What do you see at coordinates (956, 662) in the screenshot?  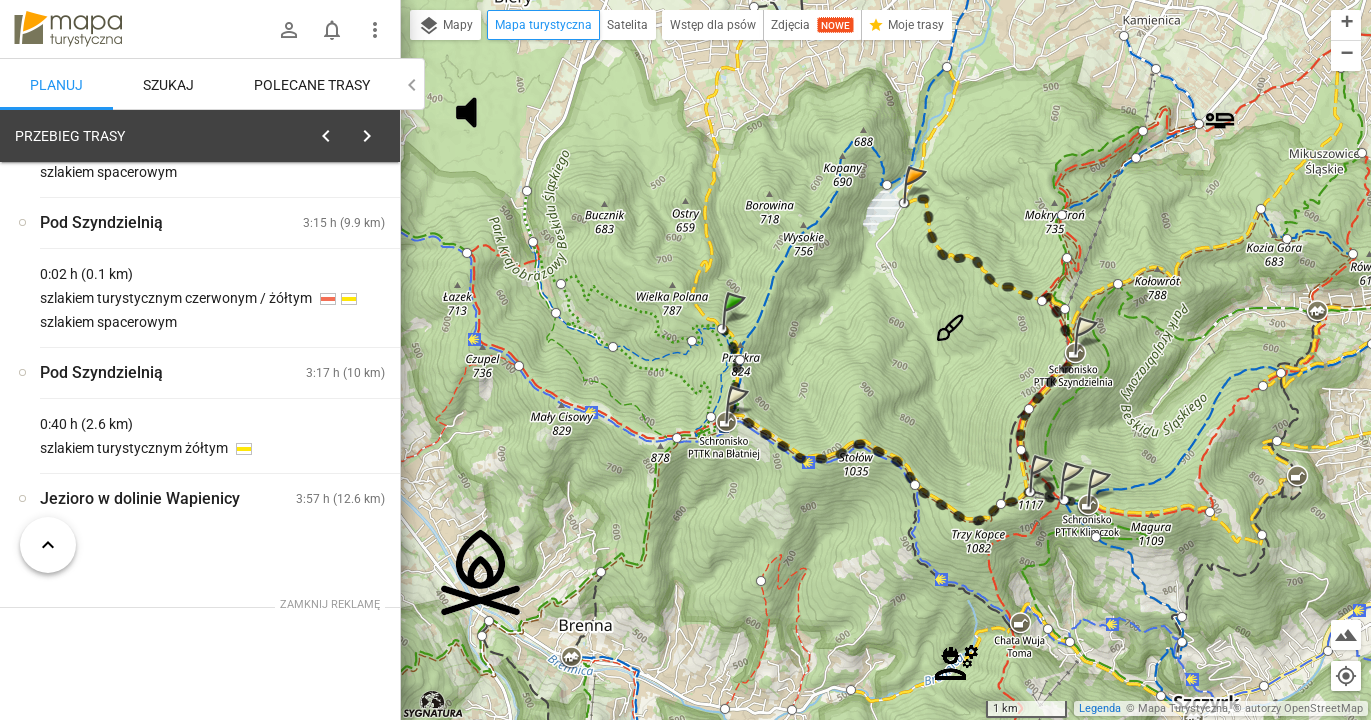 I see `access engineering or technical settings` at bounding box center [956, 662].